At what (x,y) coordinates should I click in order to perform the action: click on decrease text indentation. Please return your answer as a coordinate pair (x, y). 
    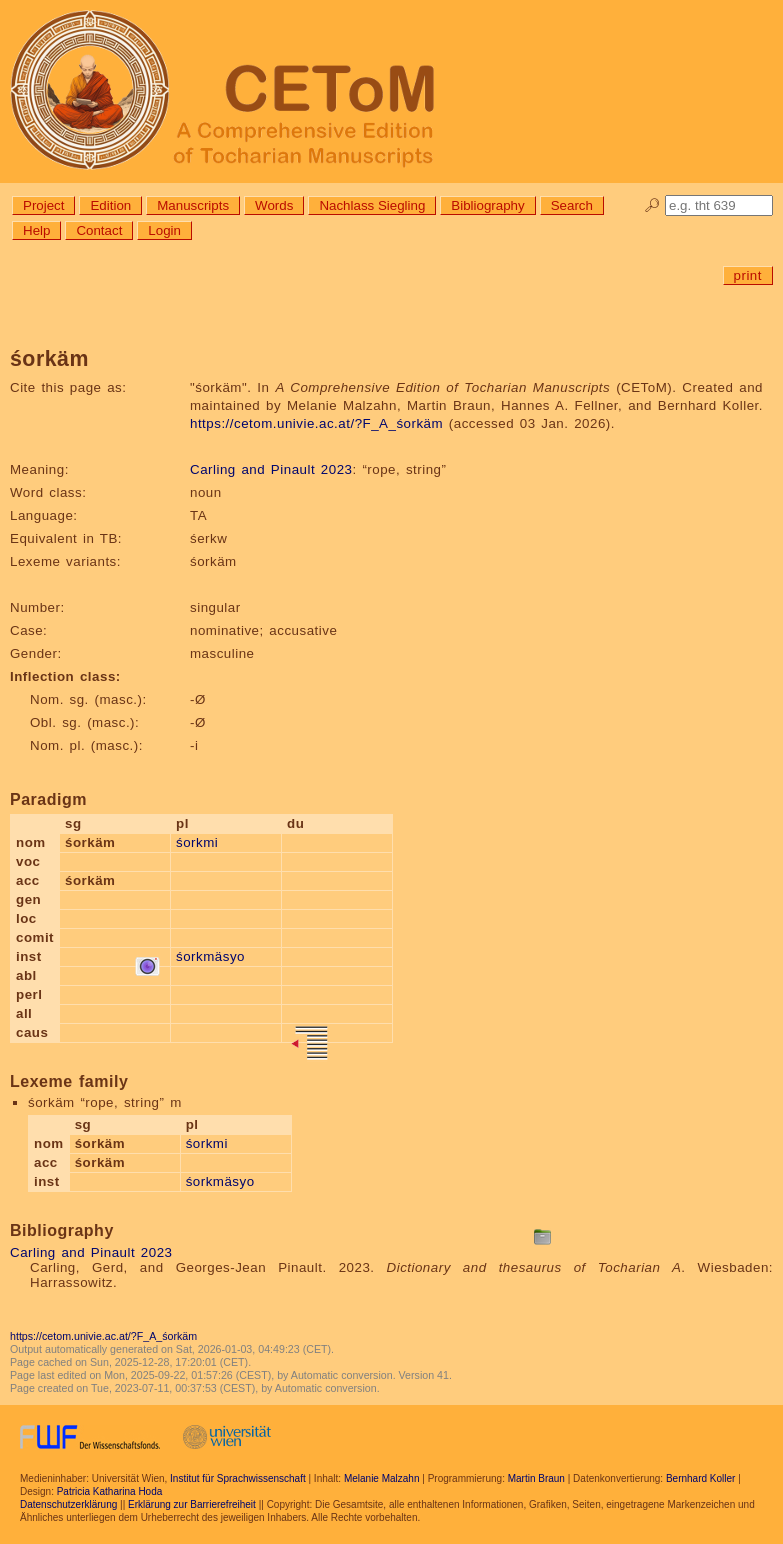
    Looking at the image, I should click on (310, 1043).